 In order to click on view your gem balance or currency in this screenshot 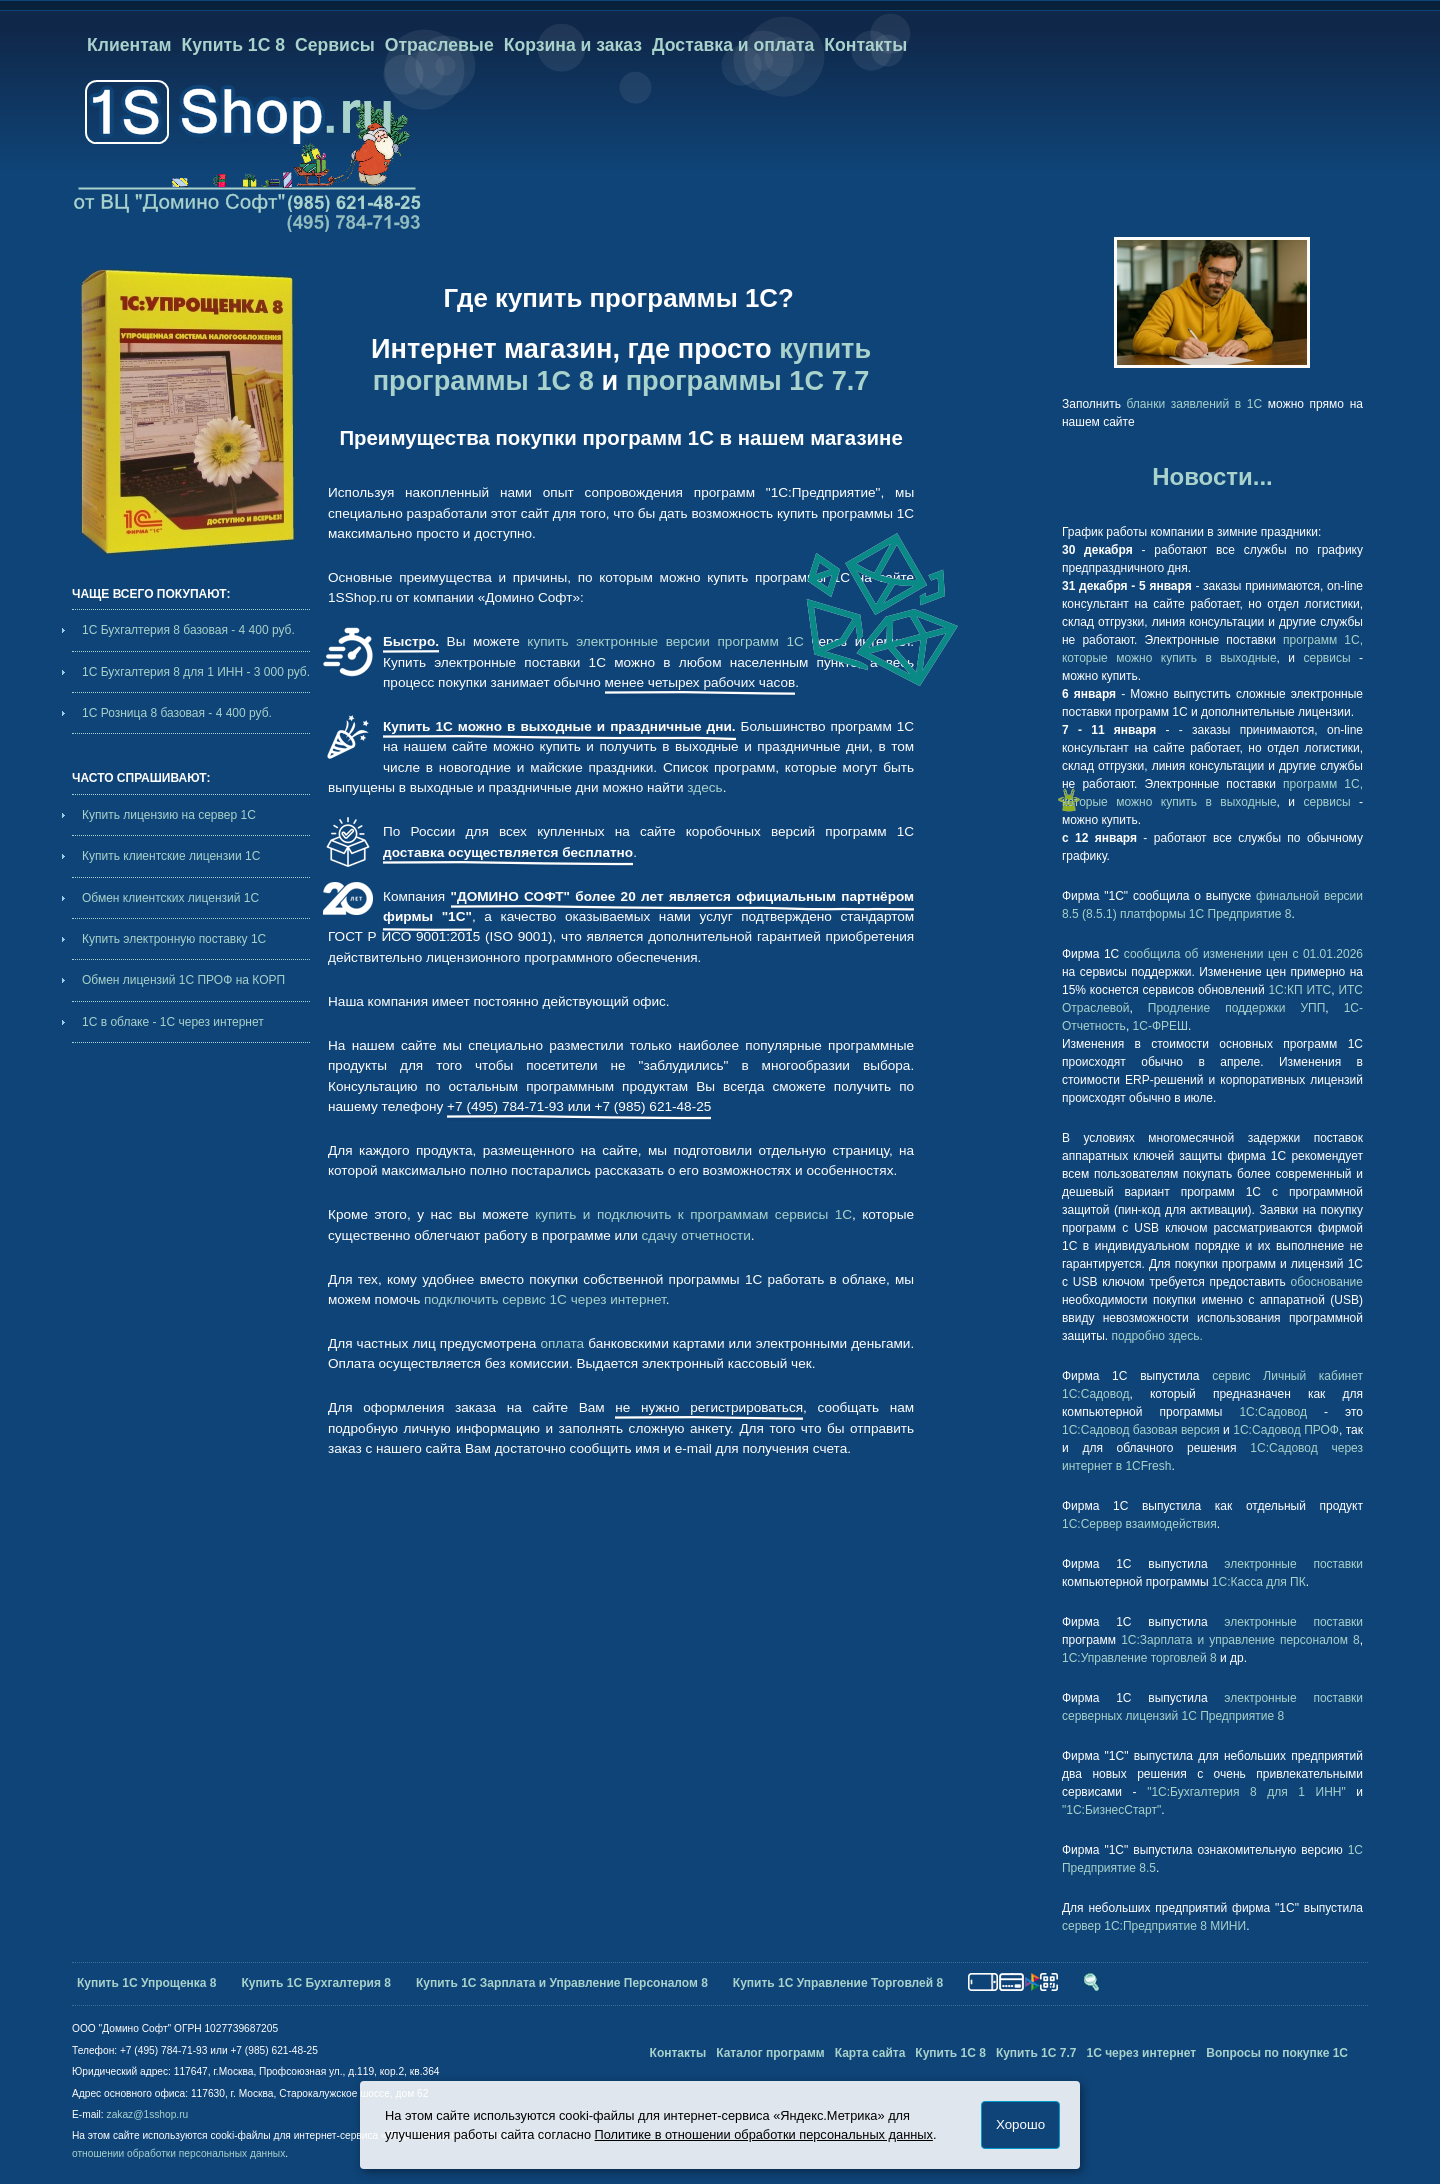, I will do `click(882, 609)`.